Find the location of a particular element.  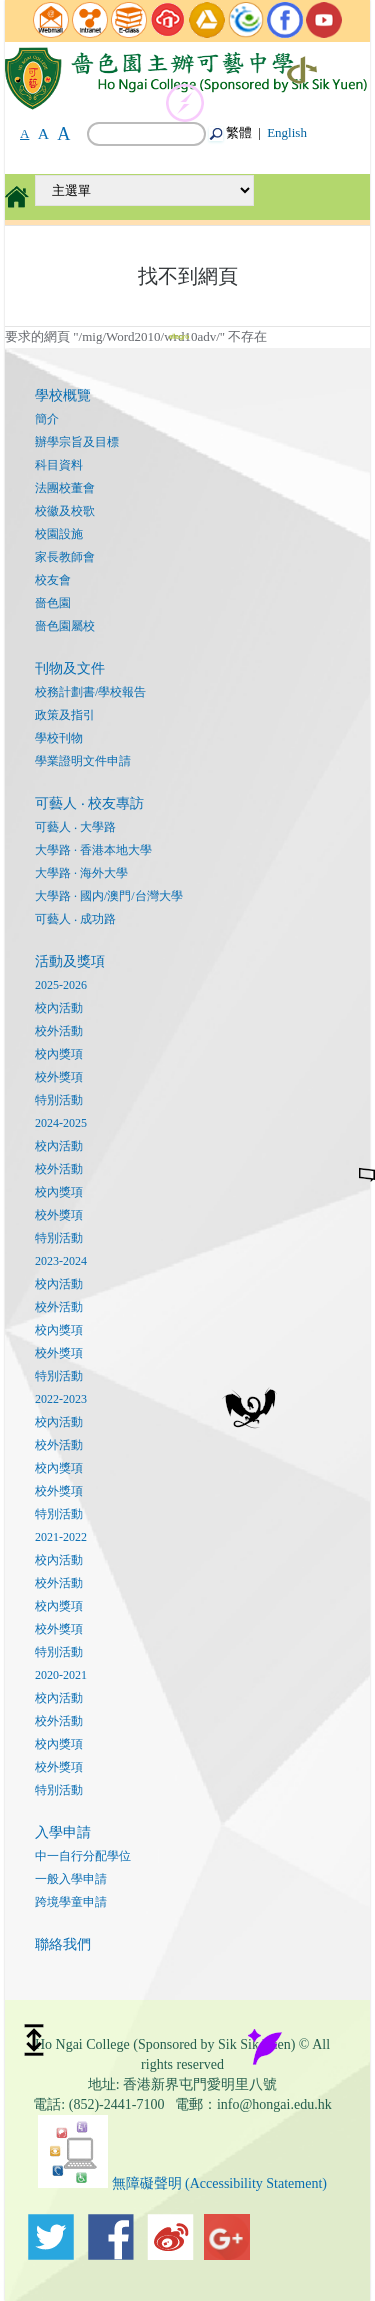

expand element height vertically is located at coordinates (34, 2040).